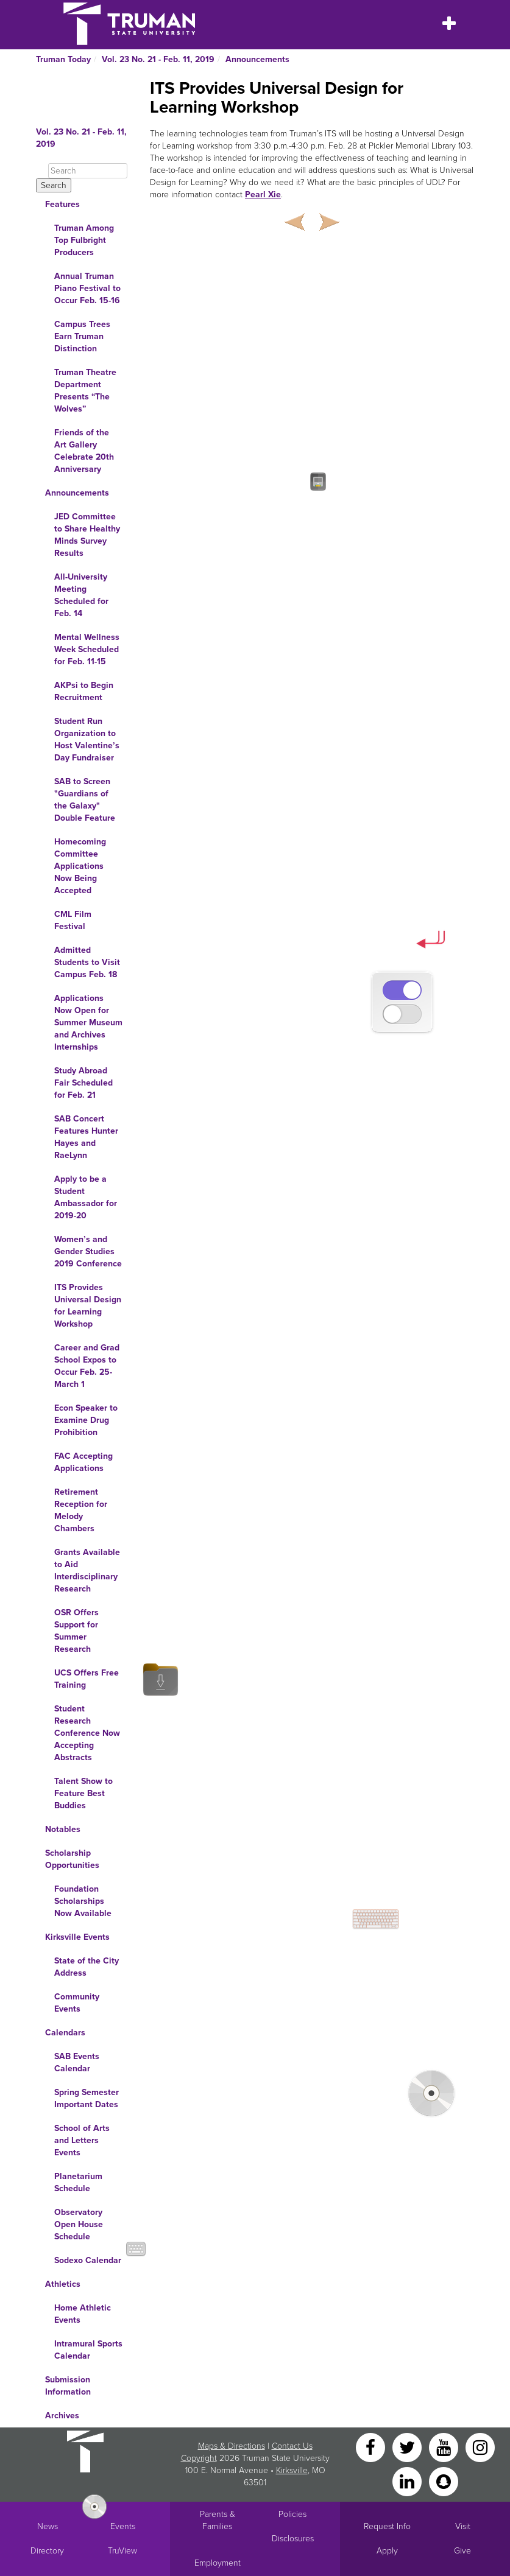 The image size is (510, 2576). Describe the element at coordinates (136, 2249) in the screenshot. I see `access keyboard settings` at that location.